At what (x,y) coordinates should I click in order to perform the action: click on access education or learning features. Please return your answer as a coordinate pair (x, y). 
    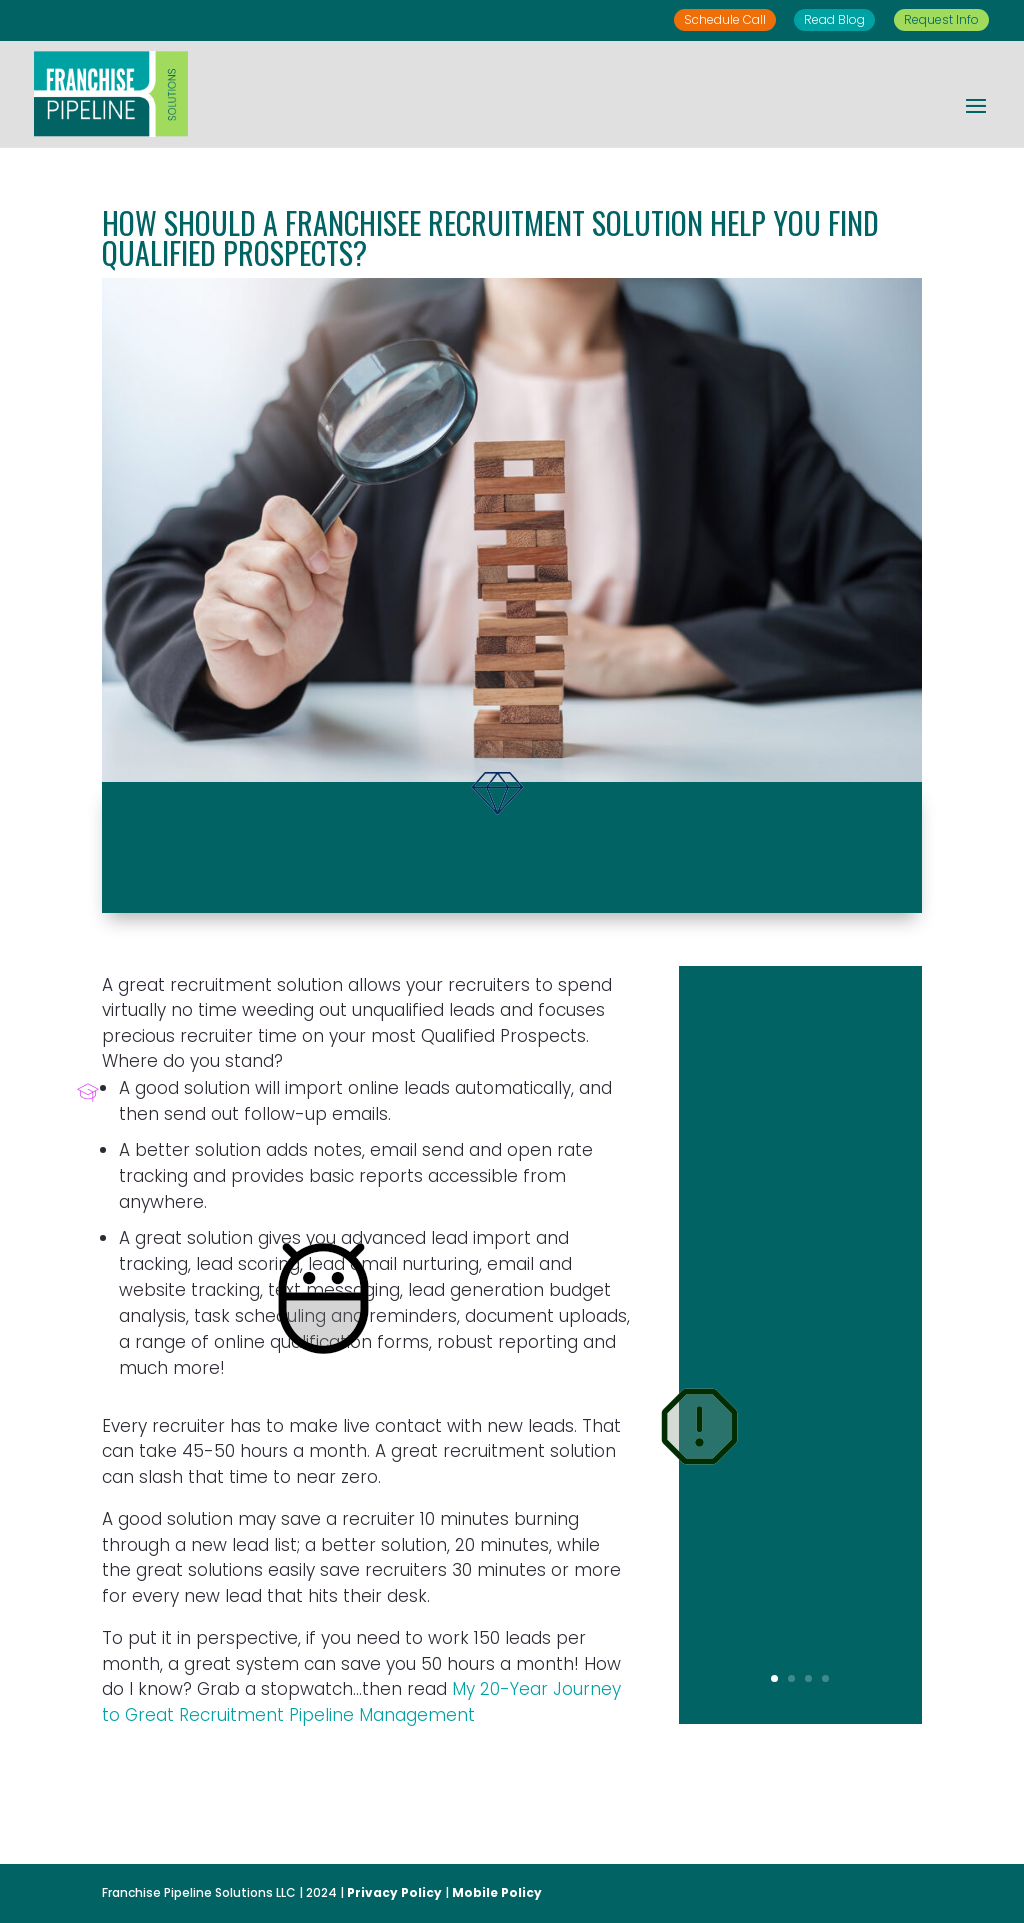
    Looking at the image, I should click on (88, 1092).